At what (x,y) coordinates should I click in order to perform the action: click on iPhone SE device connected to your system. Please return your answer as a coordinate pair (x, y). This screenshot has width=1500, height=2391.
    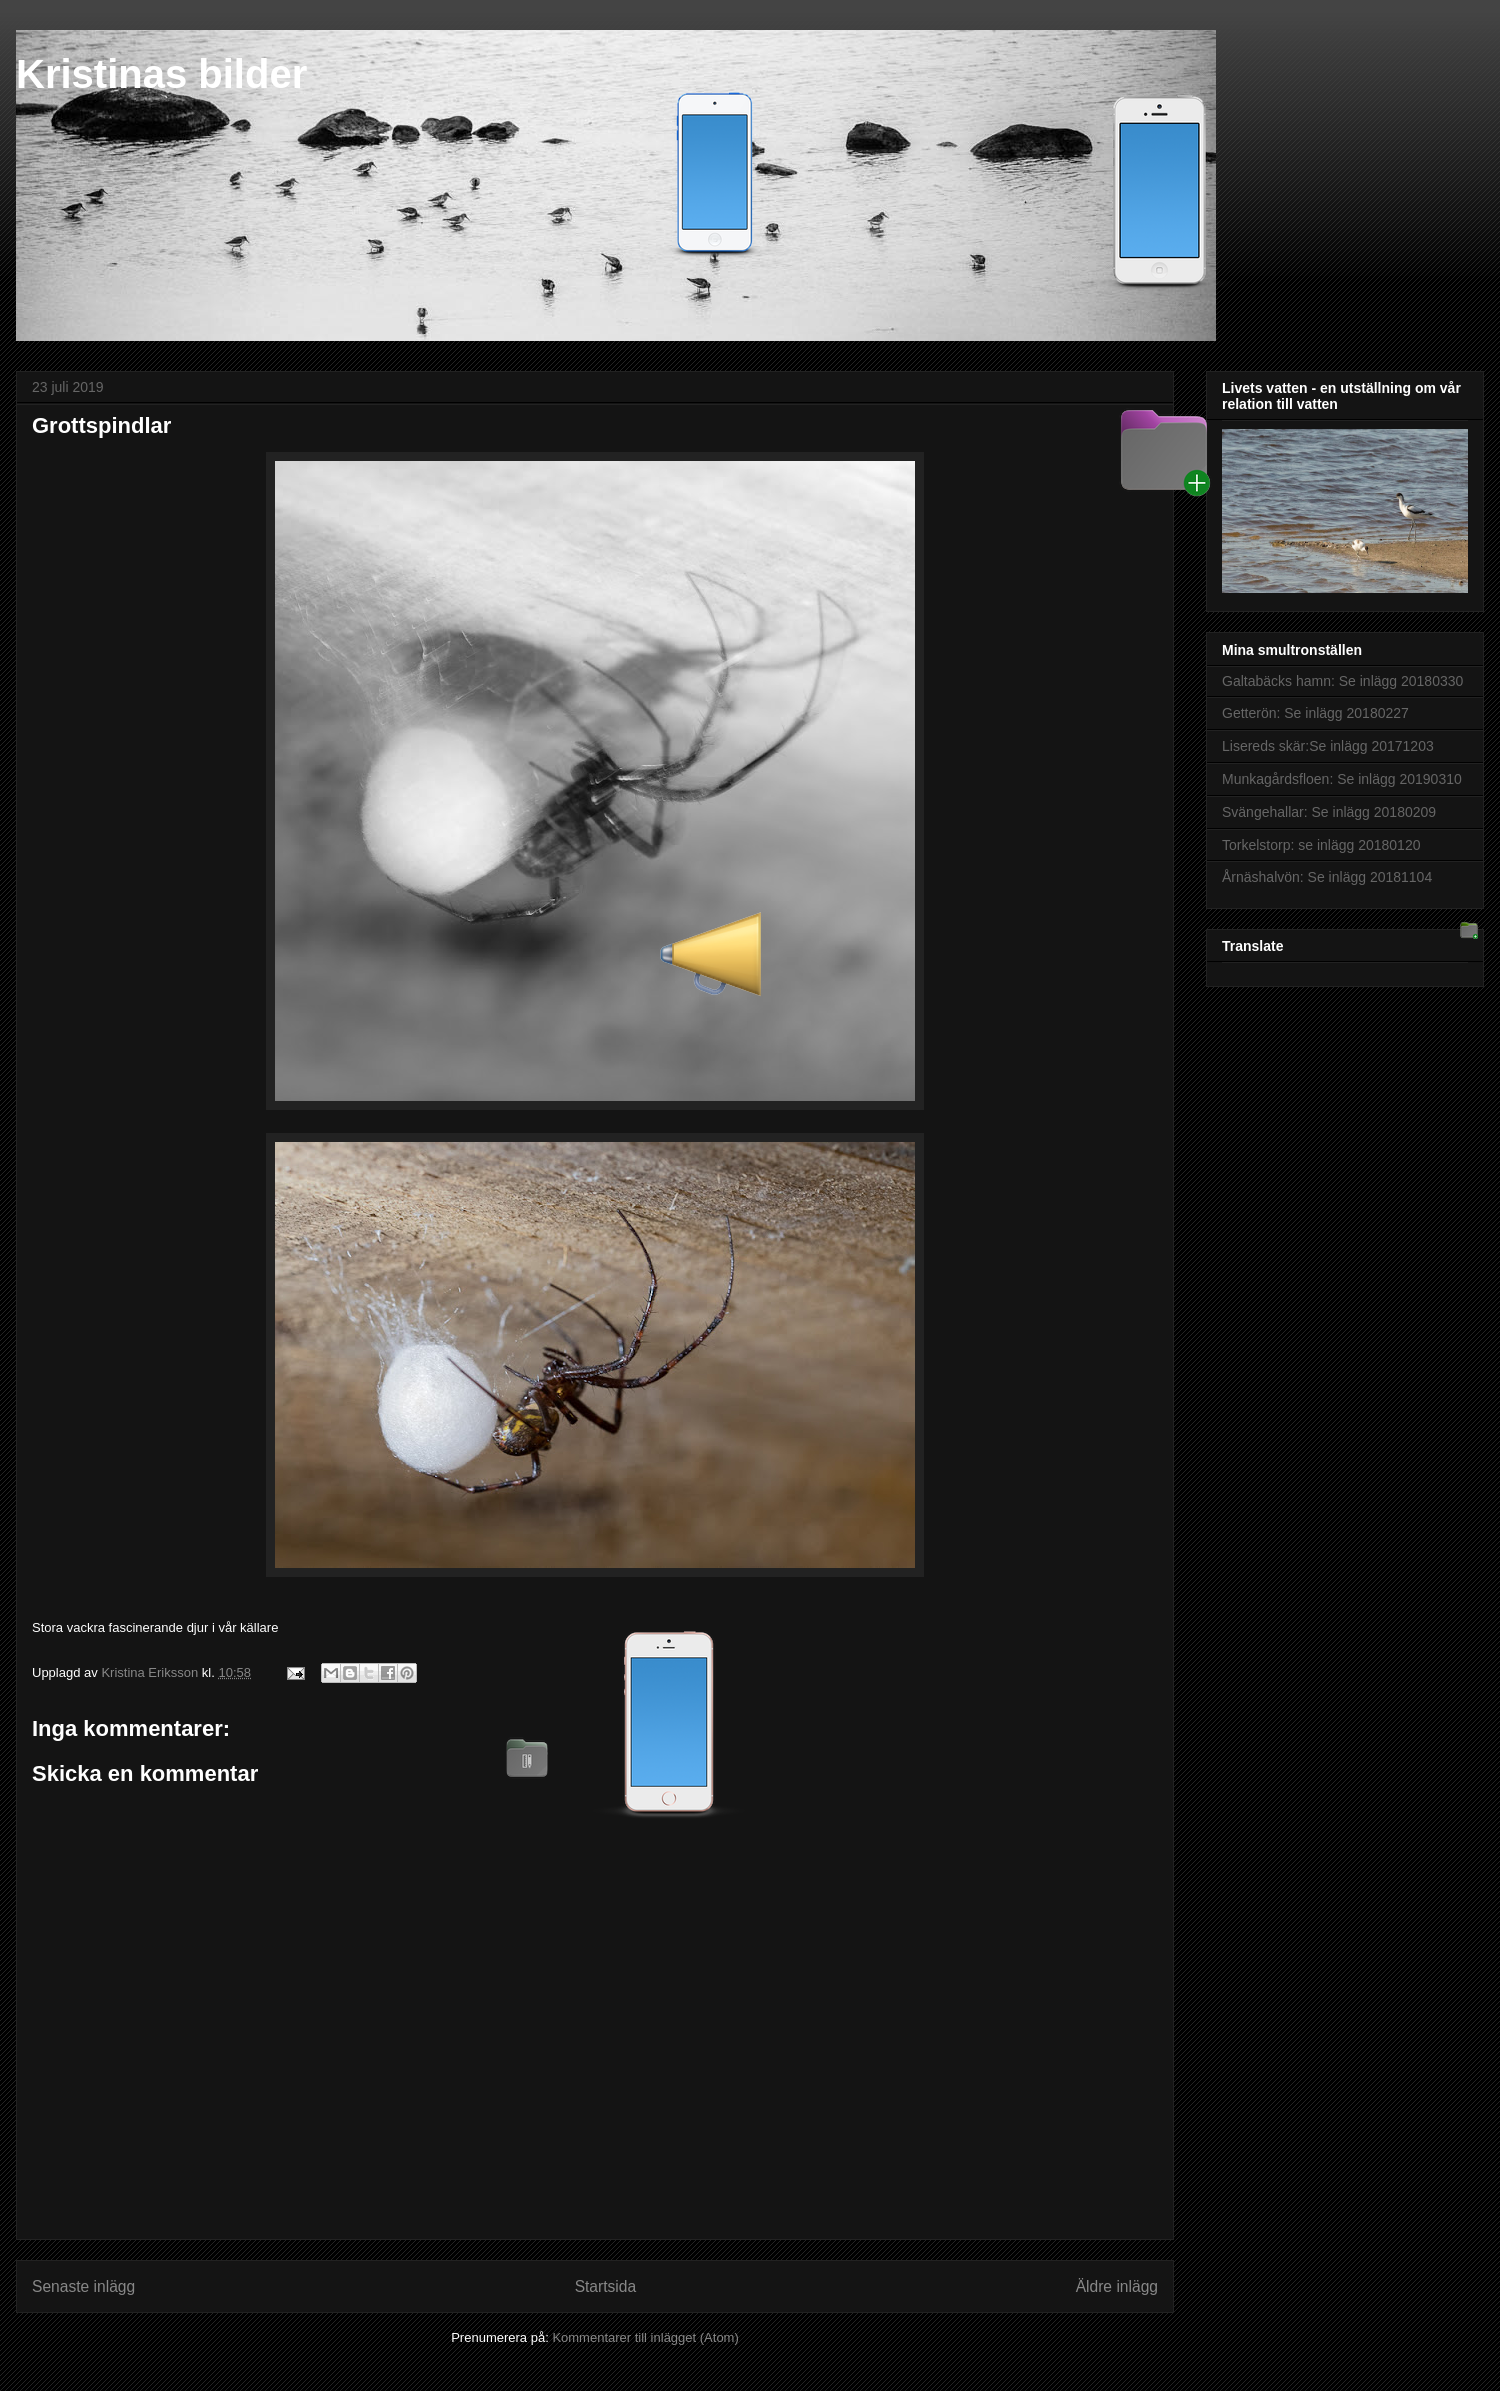
    Looking at the image, I should click on (669, 1725).